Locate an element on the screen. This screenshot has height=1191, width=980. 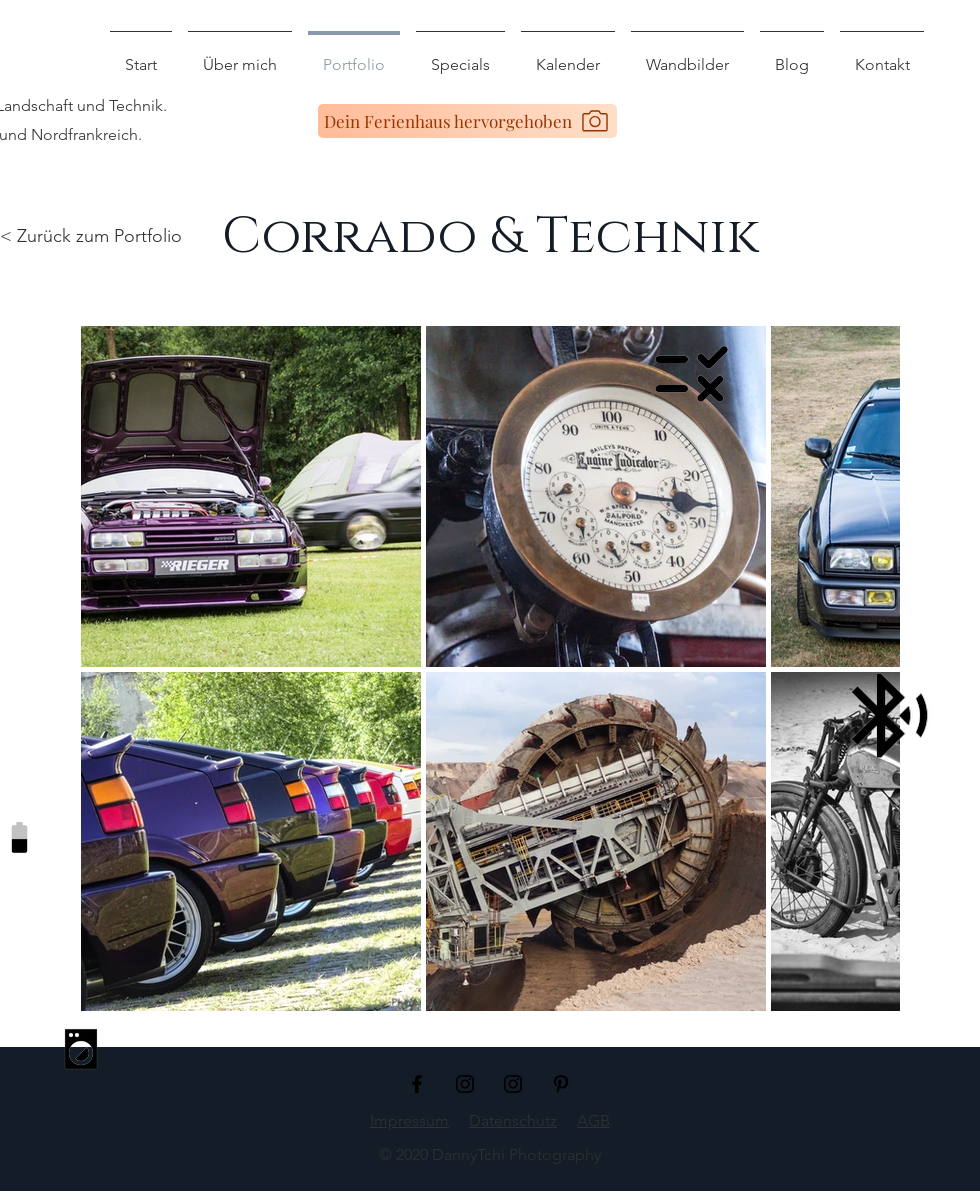
find nearby laundromats or laundry services is located at coordinates (81, 1049).